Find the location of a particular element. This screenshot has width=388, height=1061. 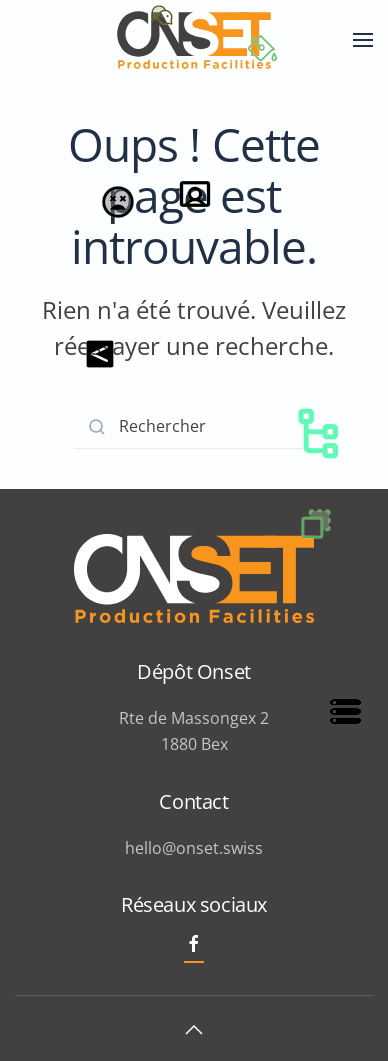

view device storage settings is located at coordinates (345, 711).